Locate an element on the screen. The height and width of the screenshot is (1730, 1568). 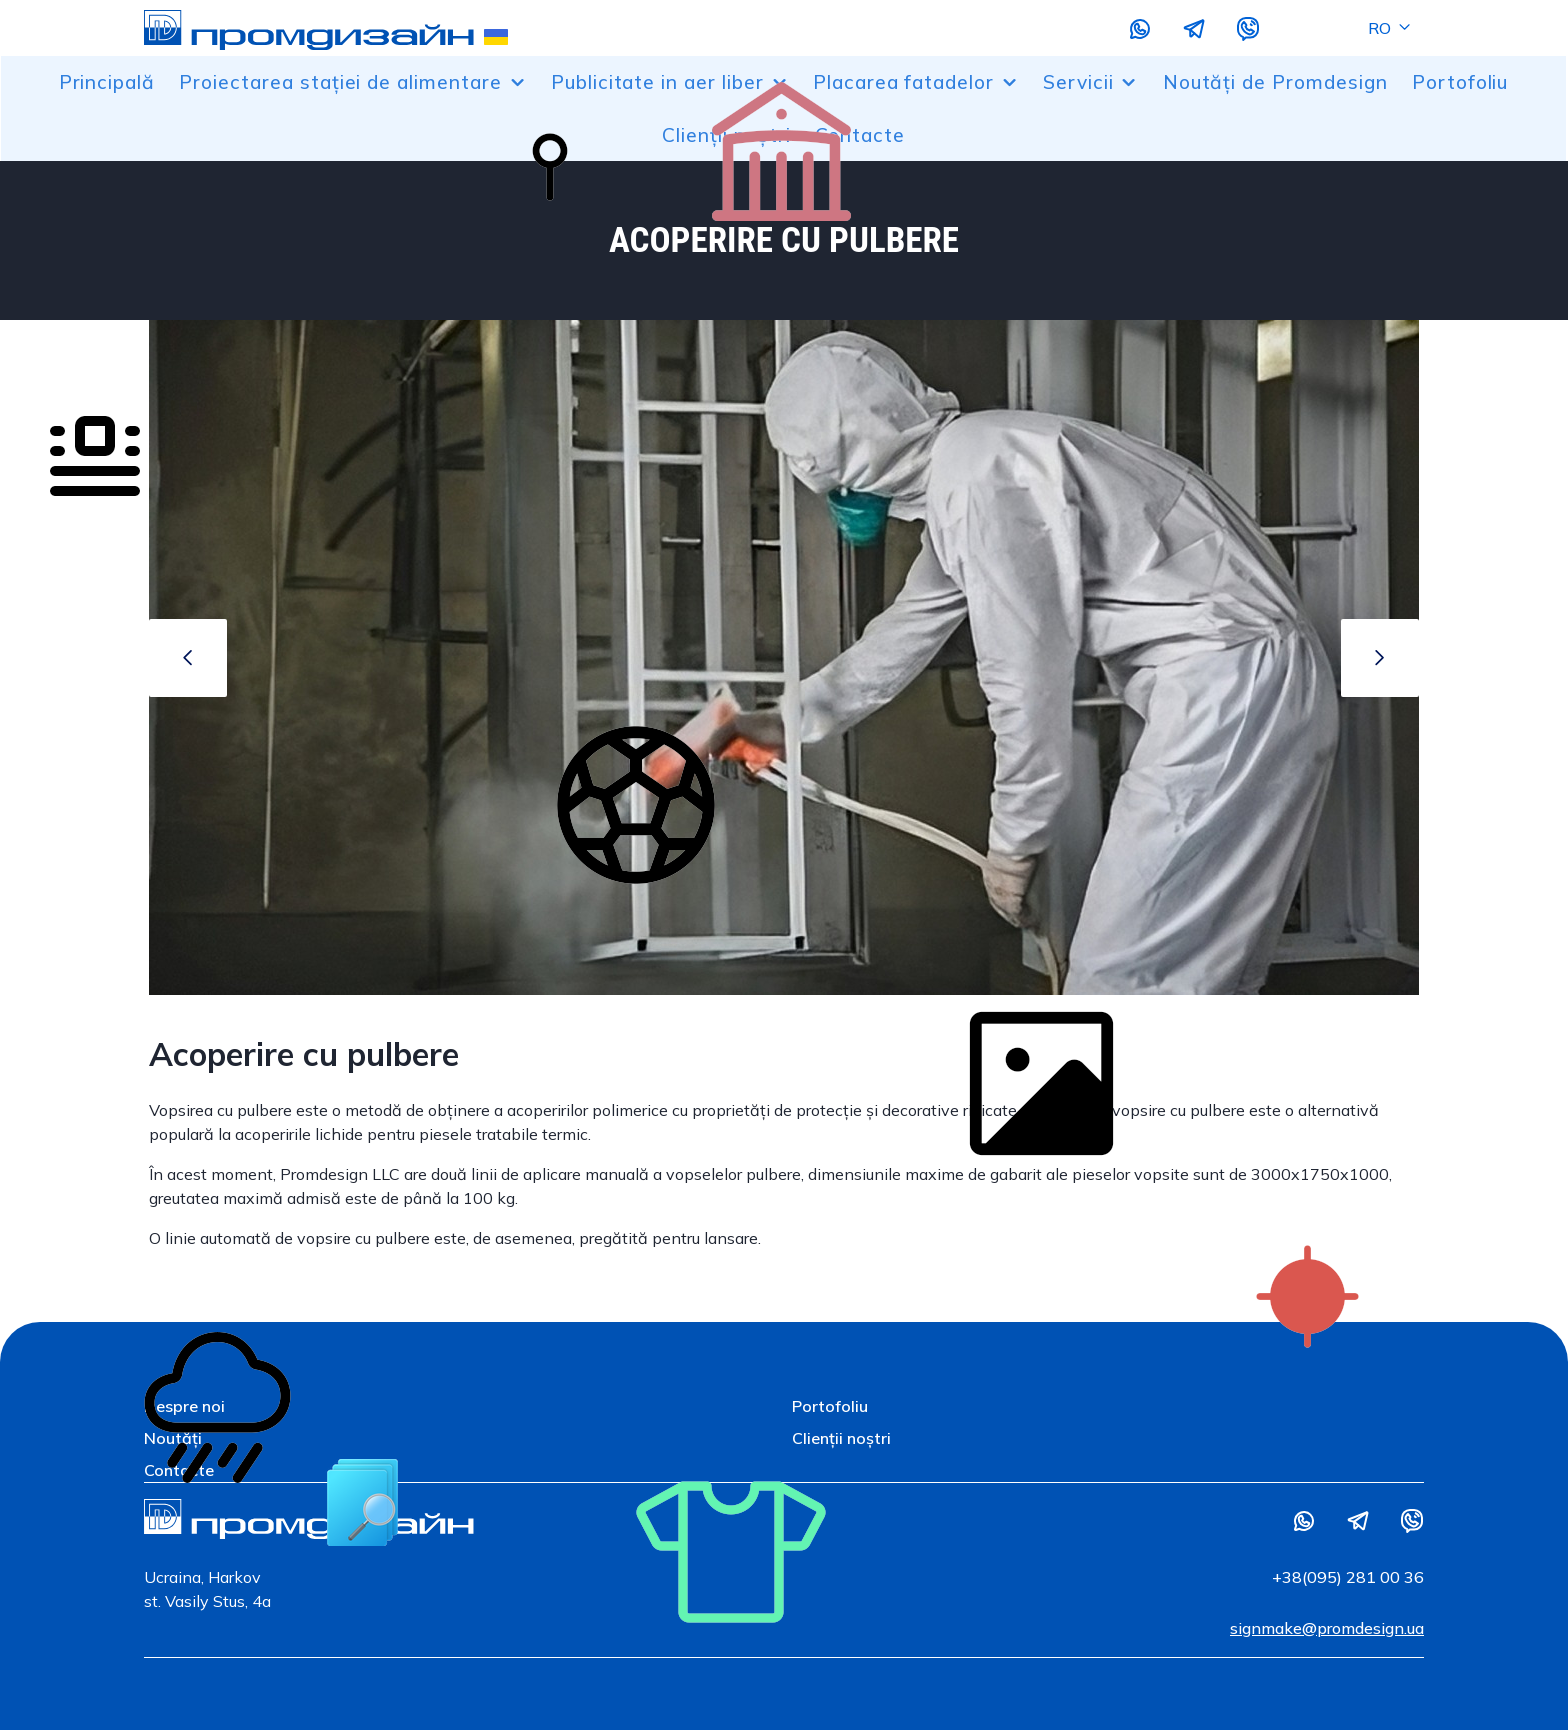
indicates rainy weather conditions is located at coordinates (217, 1407).